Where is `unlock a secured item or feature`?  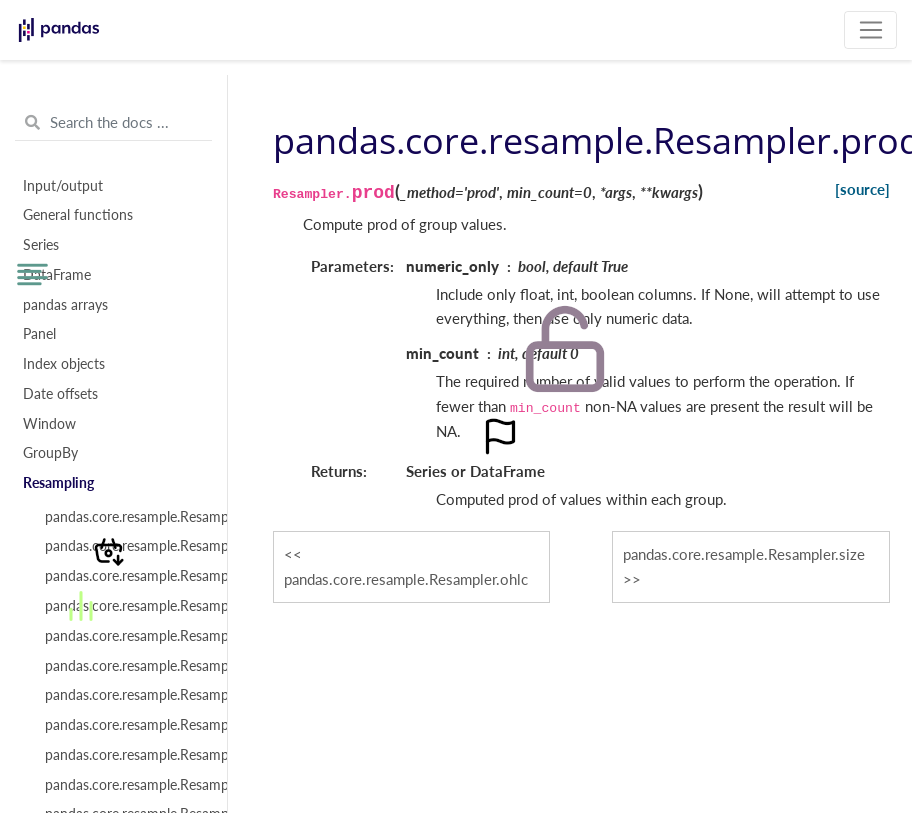 unlock a secured item or feature is located at coordinates (565, 349).